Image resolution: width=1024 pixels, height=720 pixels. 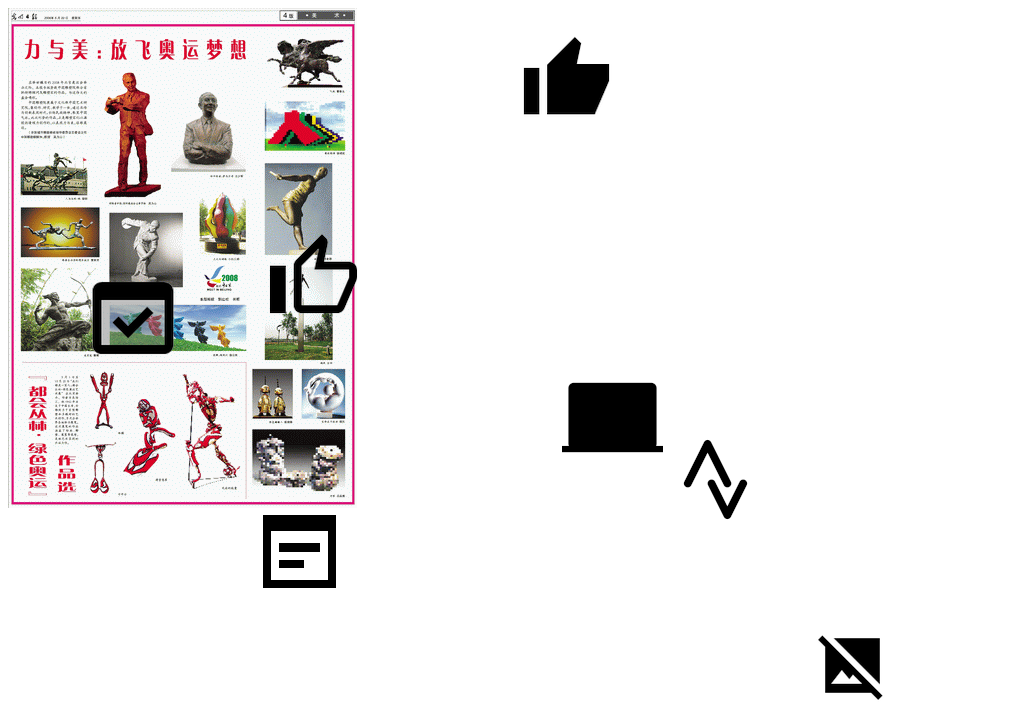 What do you see at coordinates (612, 417) in the screenshot?
I see `switch to desktop view` at bounding box center [612, 417].